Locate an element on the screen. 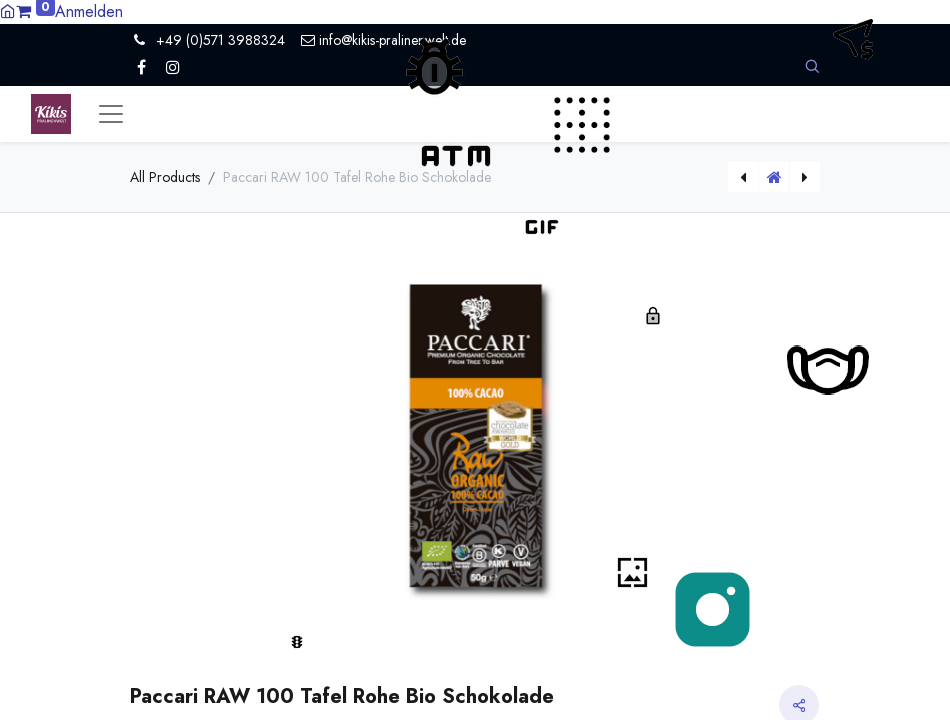 The height and width of the screenshot is (720, 950). view location-based pricing or costs is located at coordinates (853, 38).